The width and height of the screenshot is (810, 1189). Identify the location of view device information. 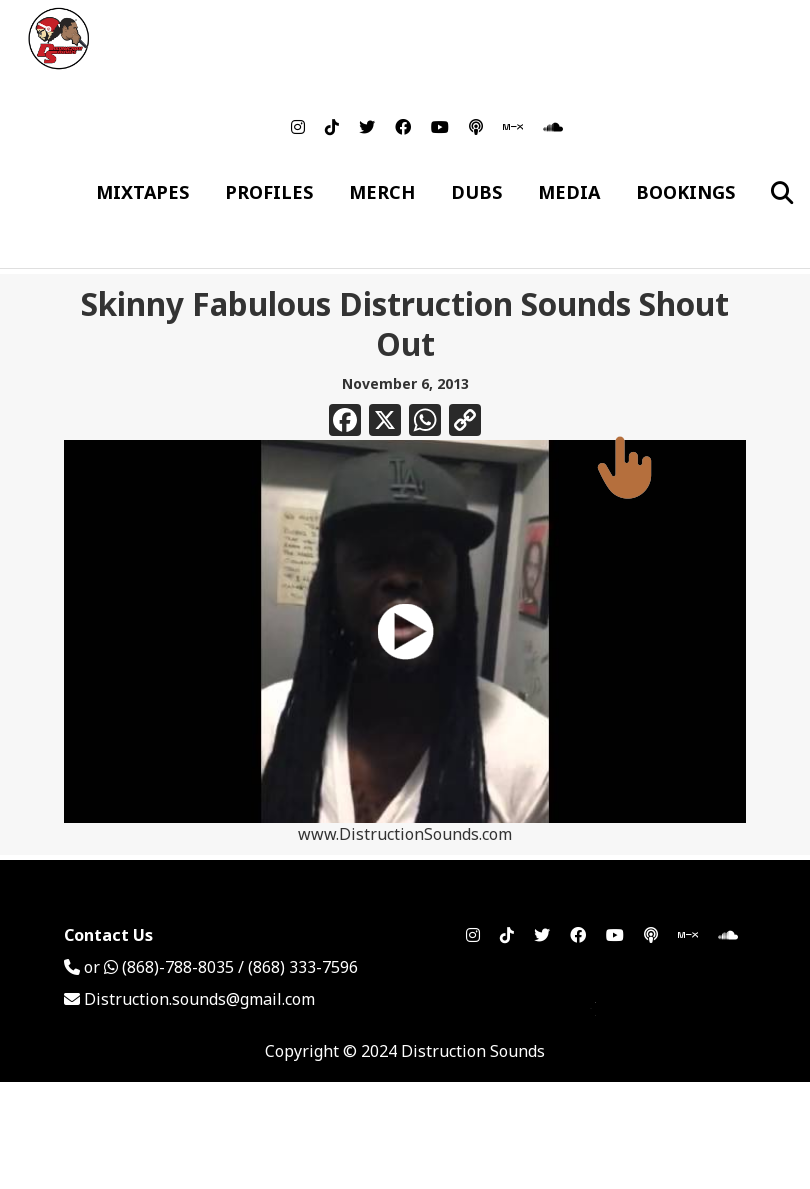
(591, 1009).